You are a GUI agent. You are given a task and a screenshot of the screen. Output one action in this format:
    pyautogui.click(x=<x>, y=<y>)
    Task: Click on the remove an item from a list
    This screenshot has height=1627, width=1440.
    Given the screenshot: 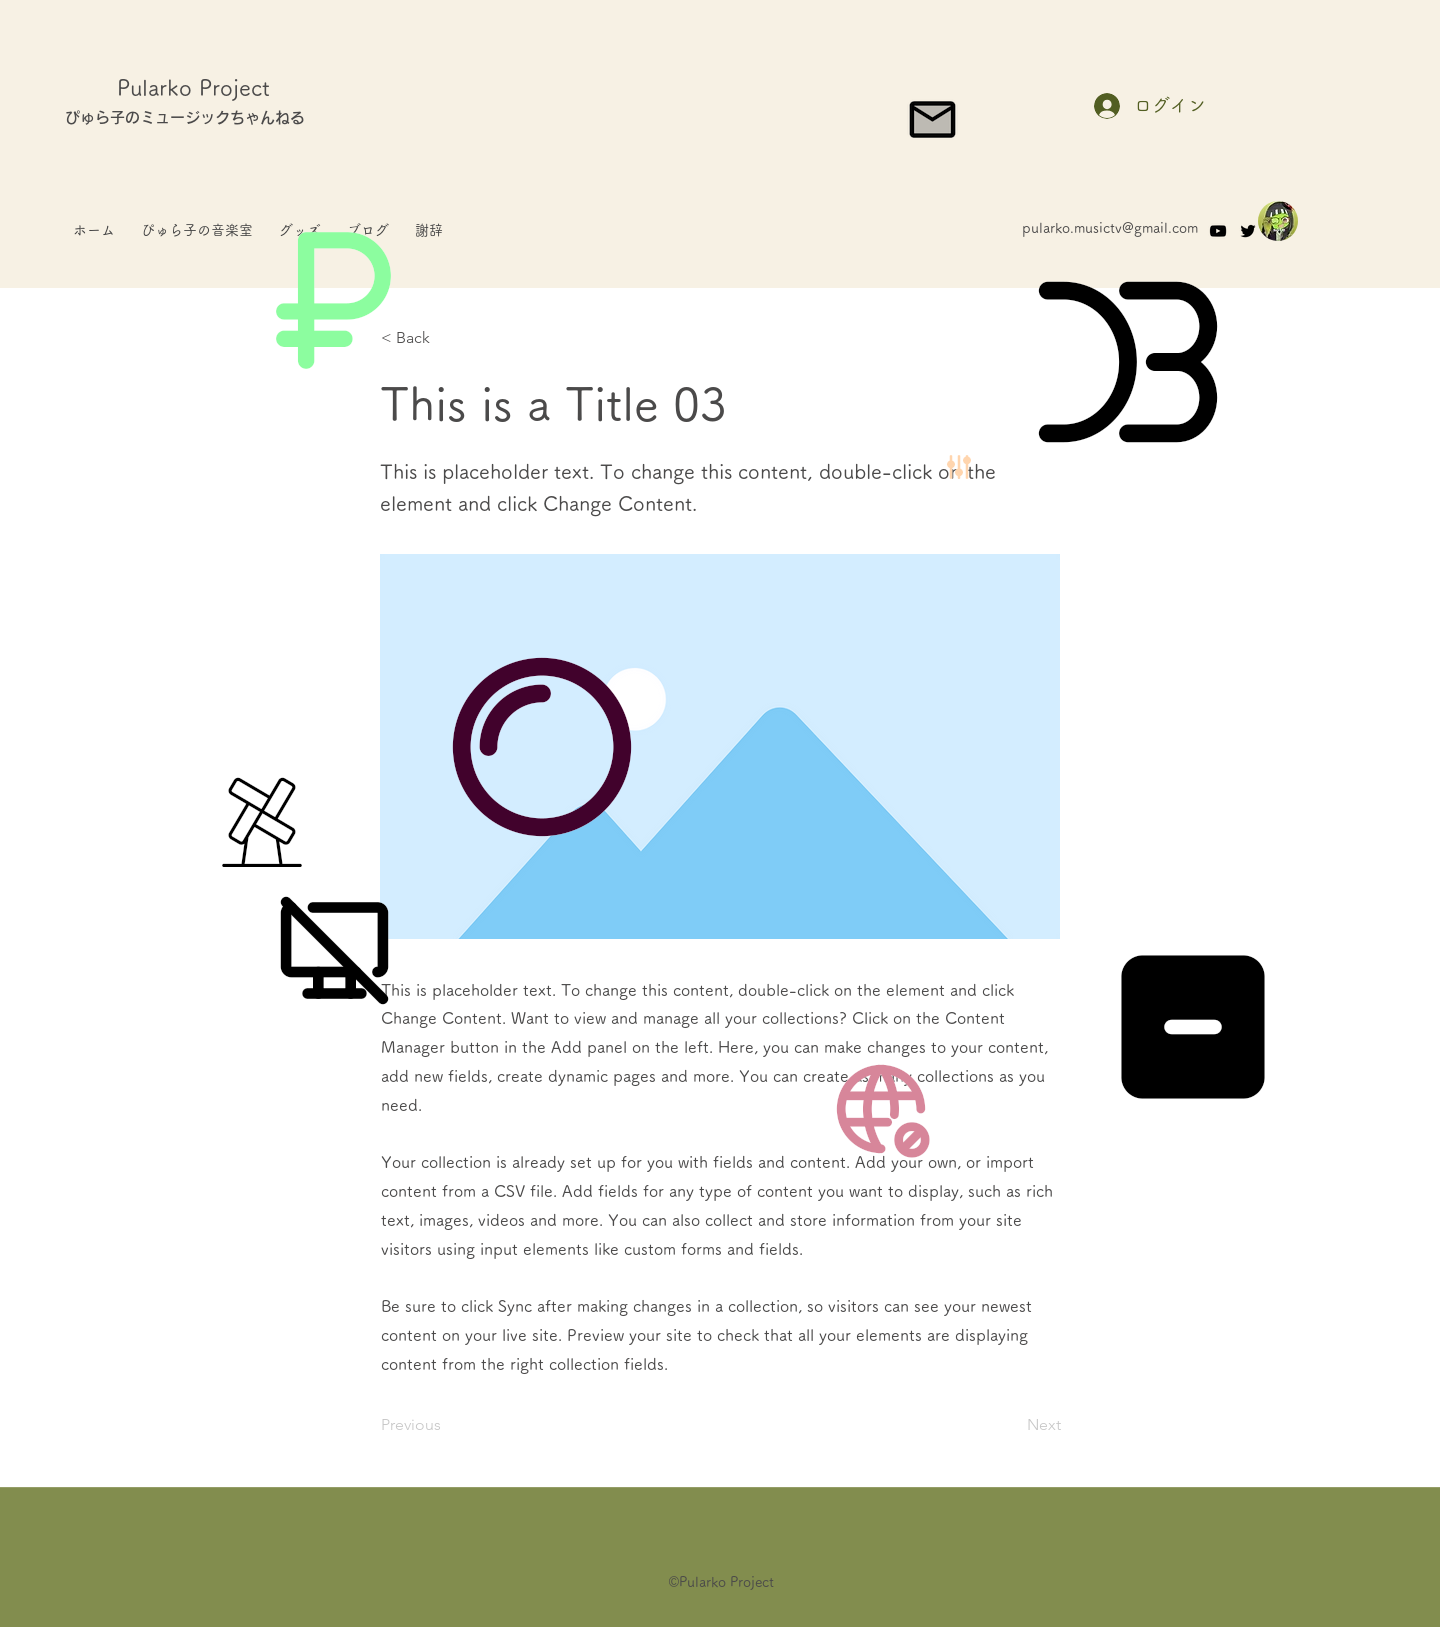 What is the action you would take?
    pyautogui.click(x=1193, y=1027)
    